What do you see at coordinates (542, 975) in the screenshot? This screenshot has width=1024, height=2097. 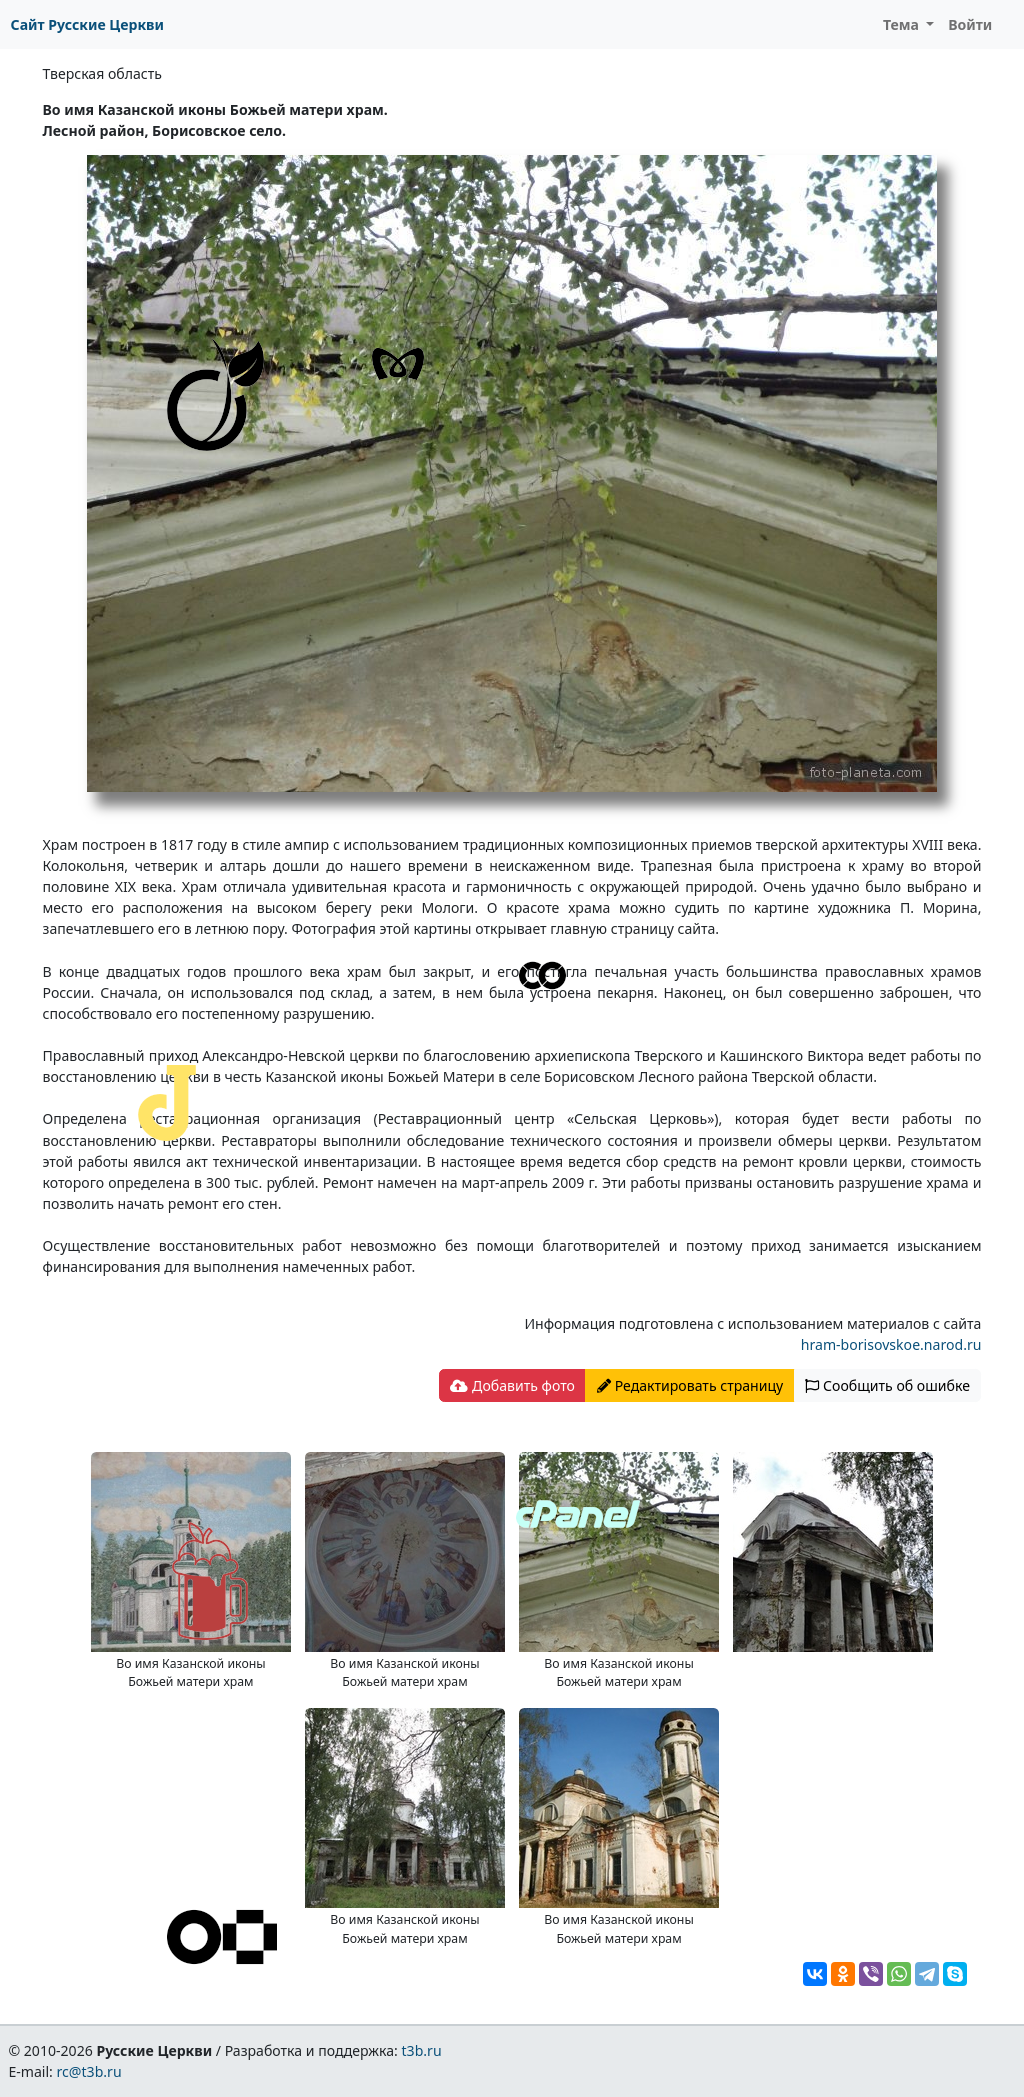 I see `open google colab` at bounding box center [542, 975].